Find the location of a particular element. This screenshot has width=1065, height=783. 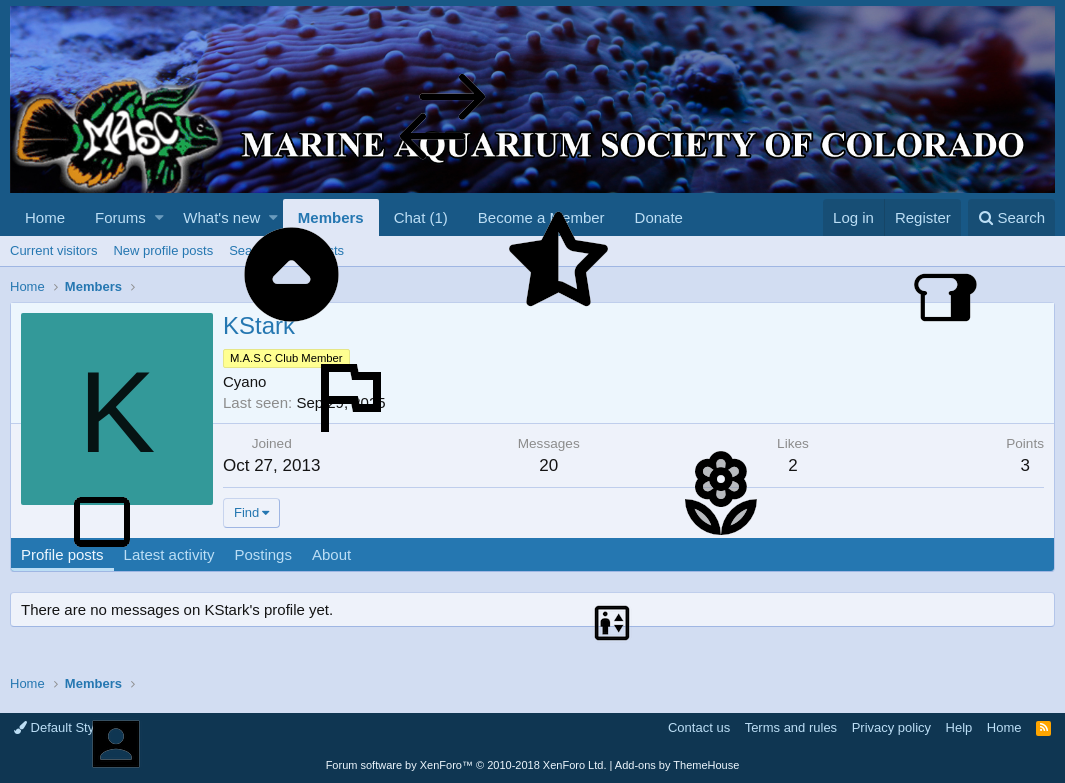

scroll to top of page is located at coordinates (291, 274).